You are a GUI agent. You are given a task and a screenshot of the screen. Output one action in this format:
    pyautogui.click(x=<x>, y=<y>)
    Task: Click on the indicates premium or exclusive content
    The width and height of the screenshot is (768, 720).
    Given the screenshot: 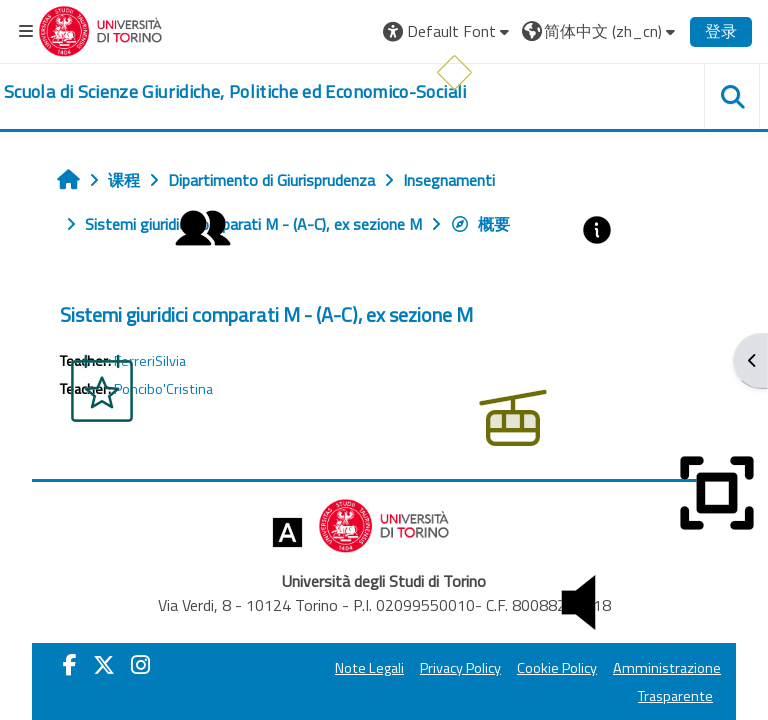 What is the action you would take?
    pyautogui.click(x=454, y=72)
    